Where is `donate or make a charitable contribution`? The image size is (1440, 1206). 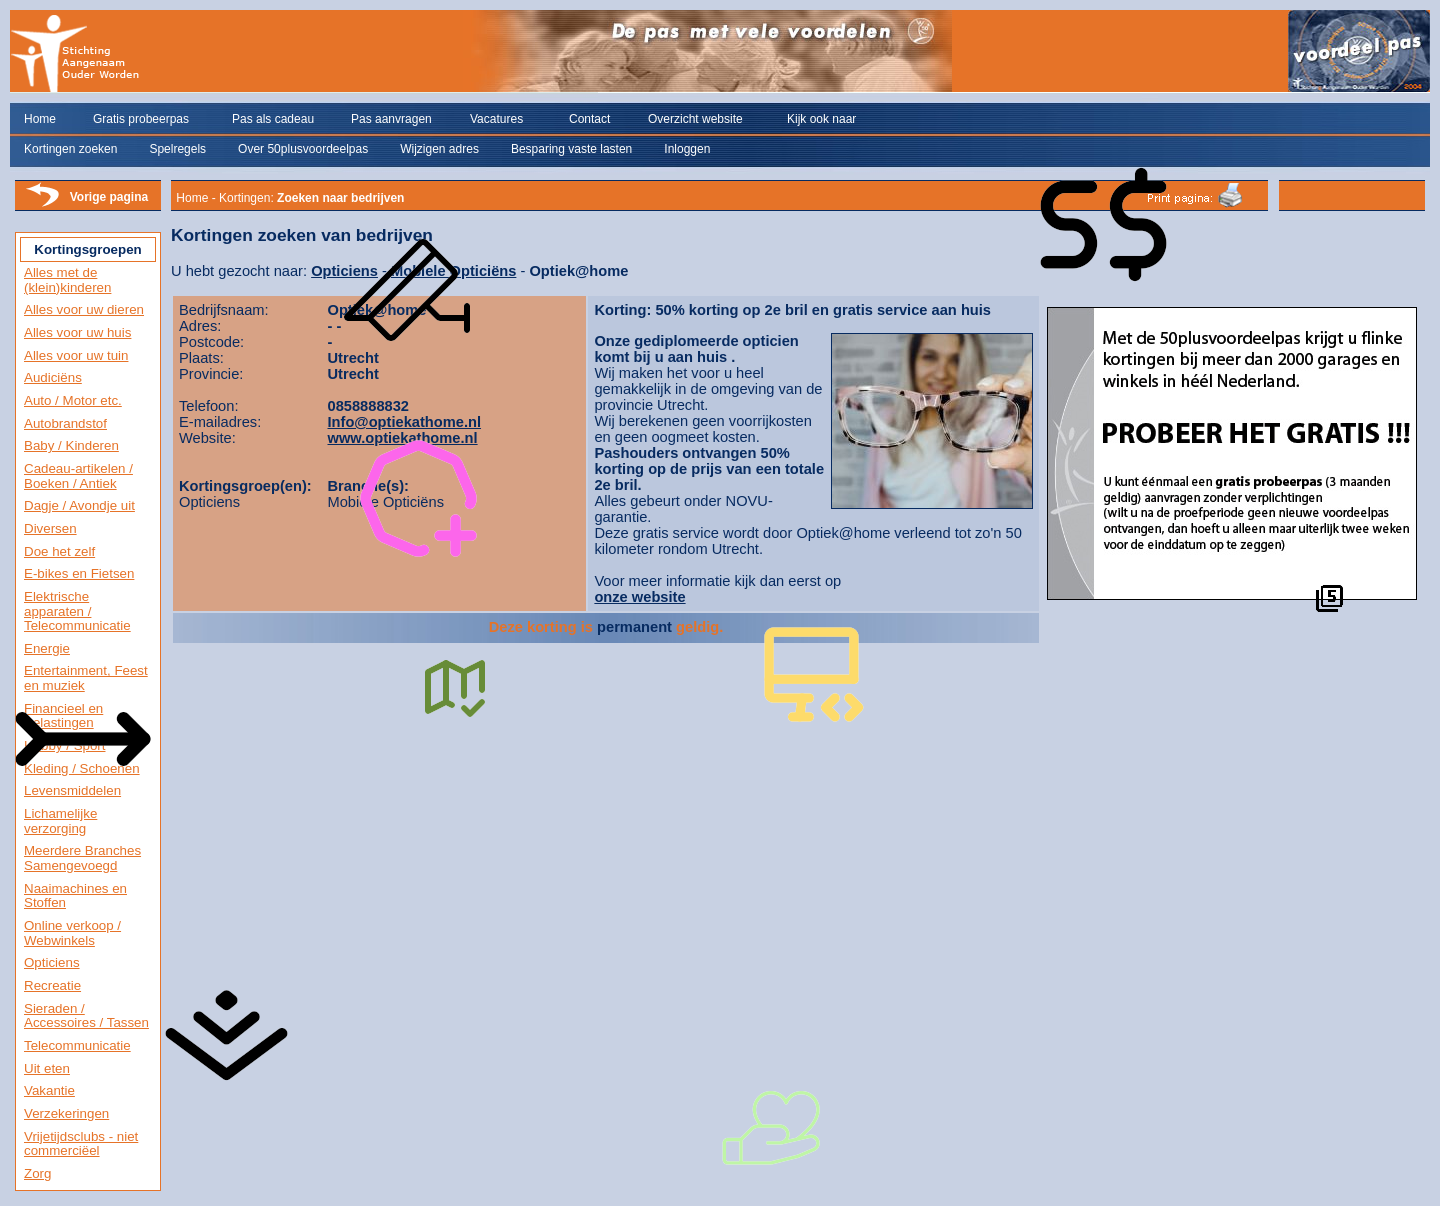 donate or make a charitable contribution is located at coordinates (774, 1129).